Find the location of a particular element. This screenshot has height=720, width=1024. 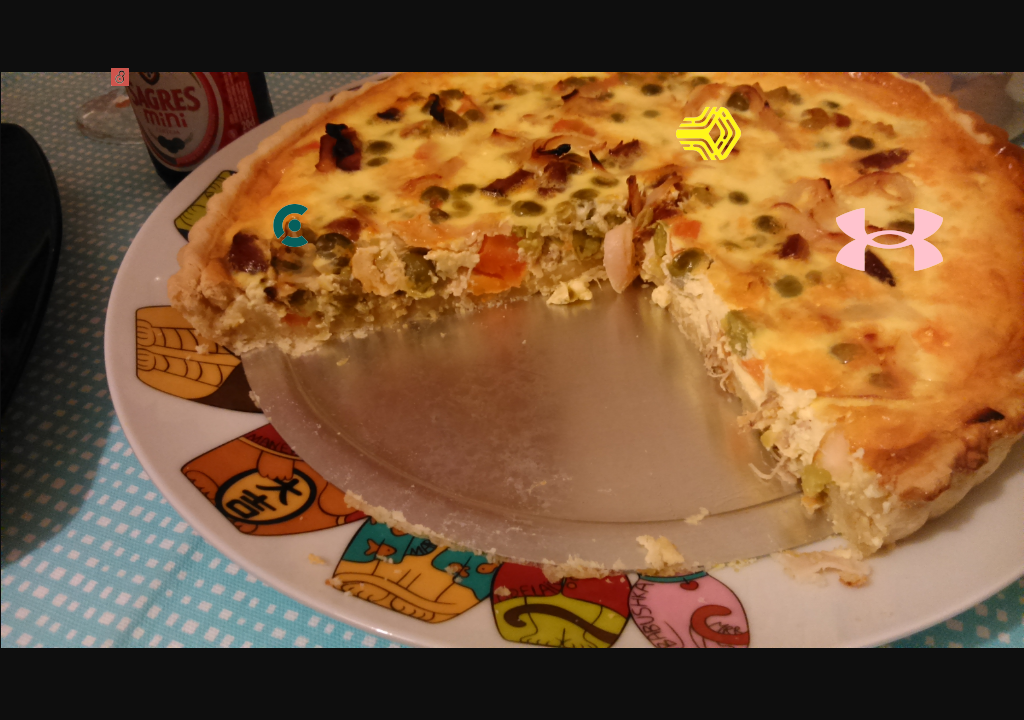

clerk authentication service logo is located at coordinates (290, 225).